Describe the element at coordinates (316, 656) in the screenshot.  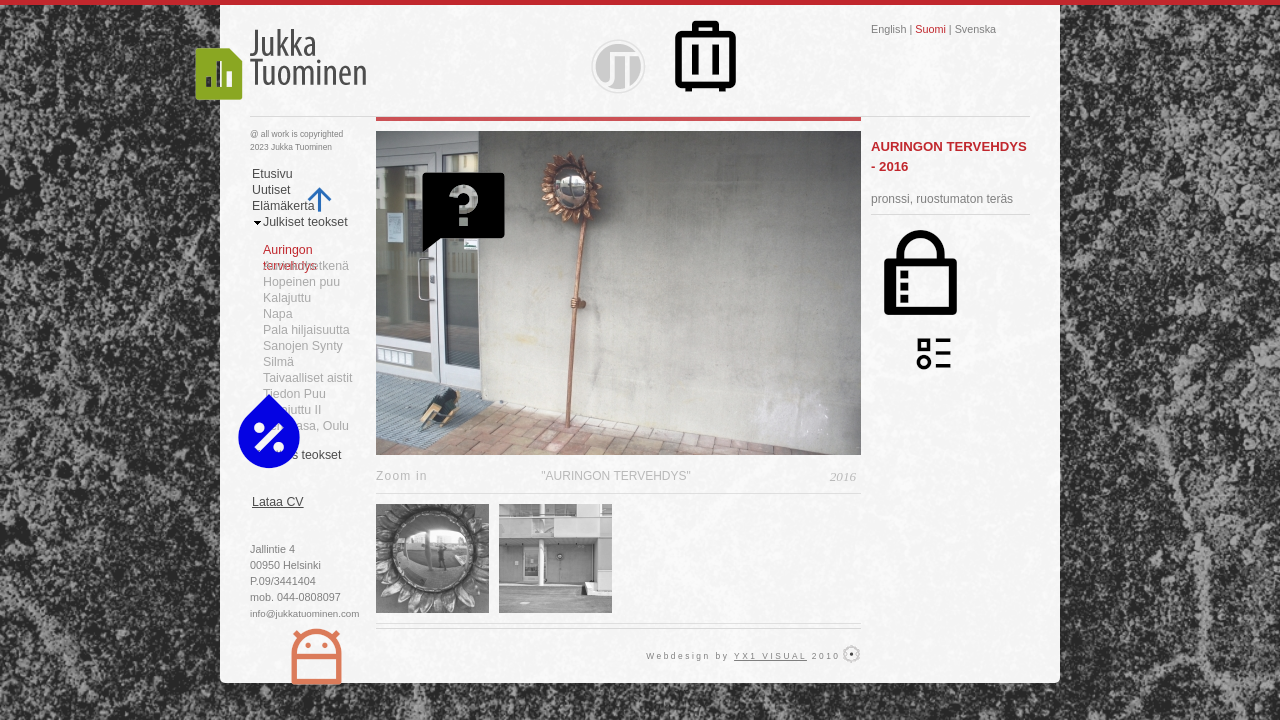
I see `android operating system logo` at that location.